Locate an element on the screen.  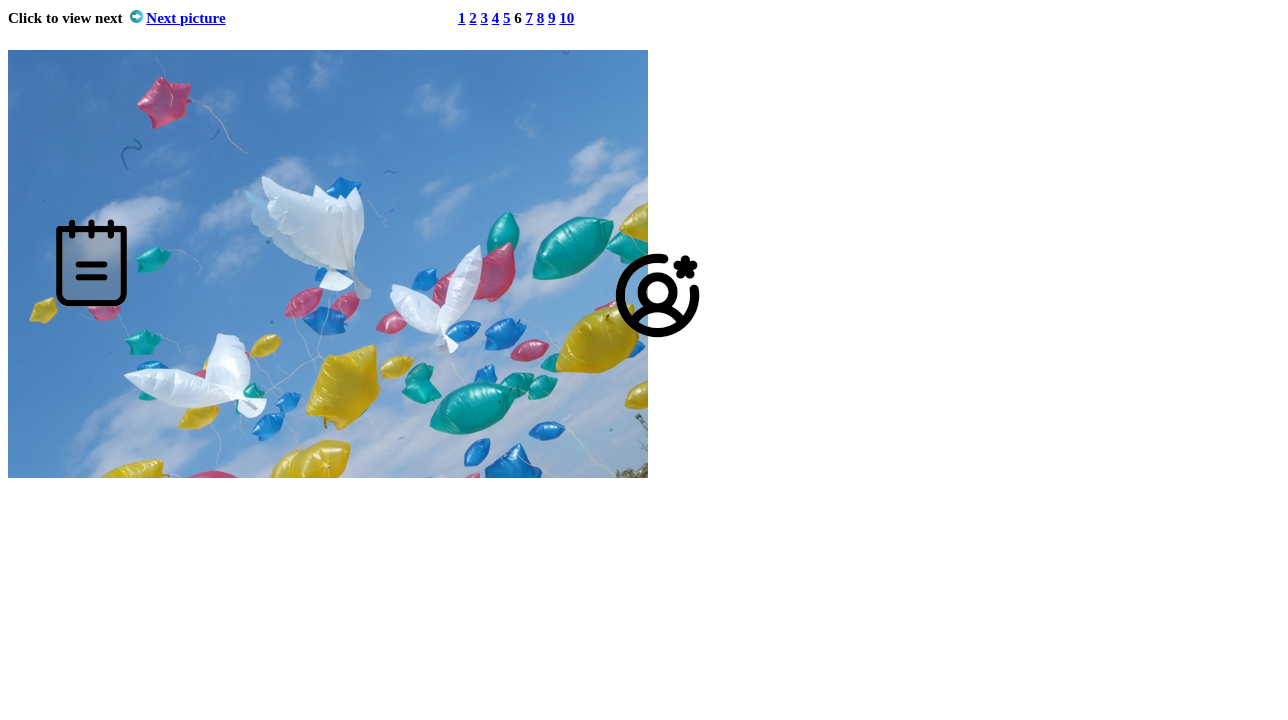
access user profile settings is located at coordinates (657, 295).